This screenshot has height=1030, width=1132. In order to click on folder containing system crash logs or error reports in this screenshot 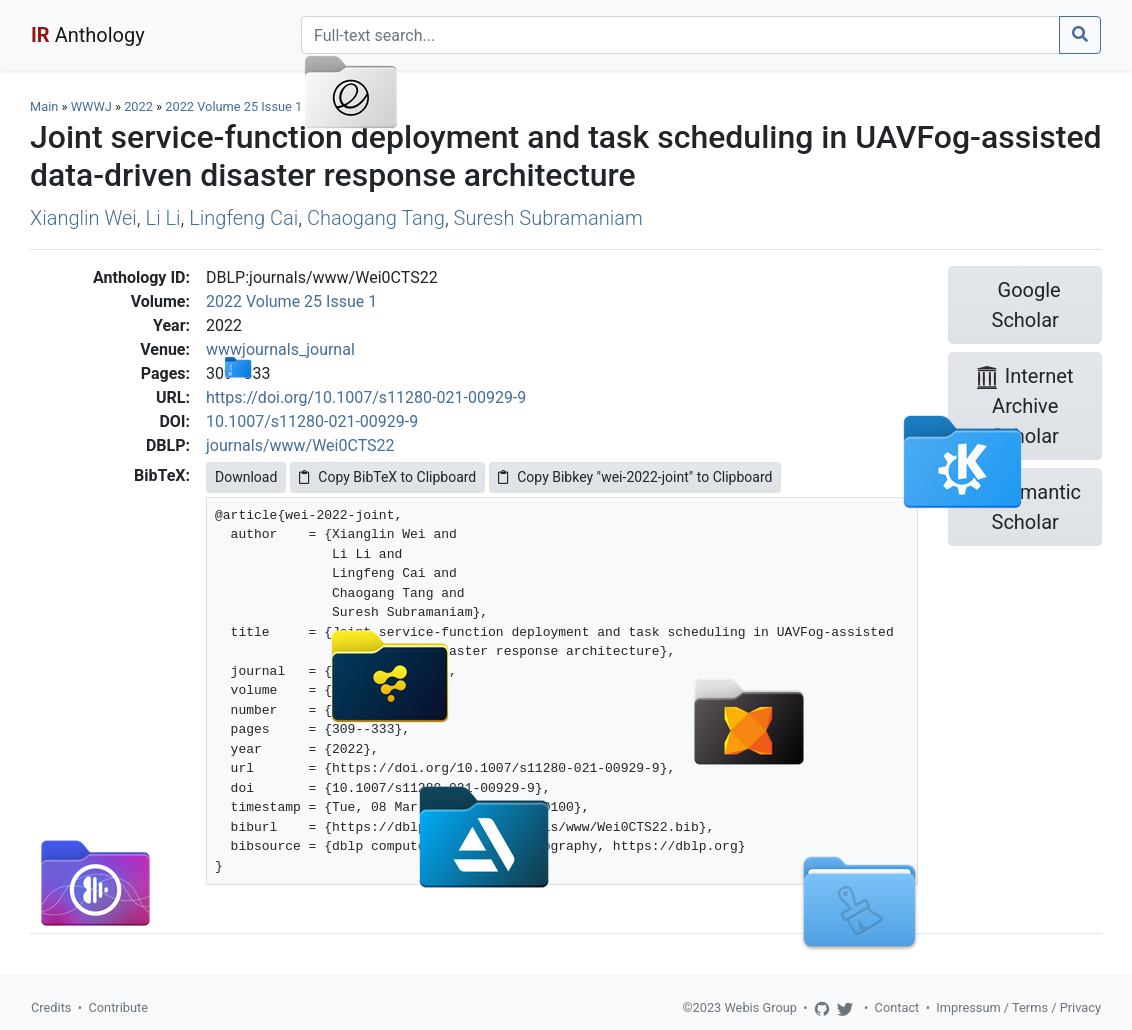, I will do `click(238, 368)`.